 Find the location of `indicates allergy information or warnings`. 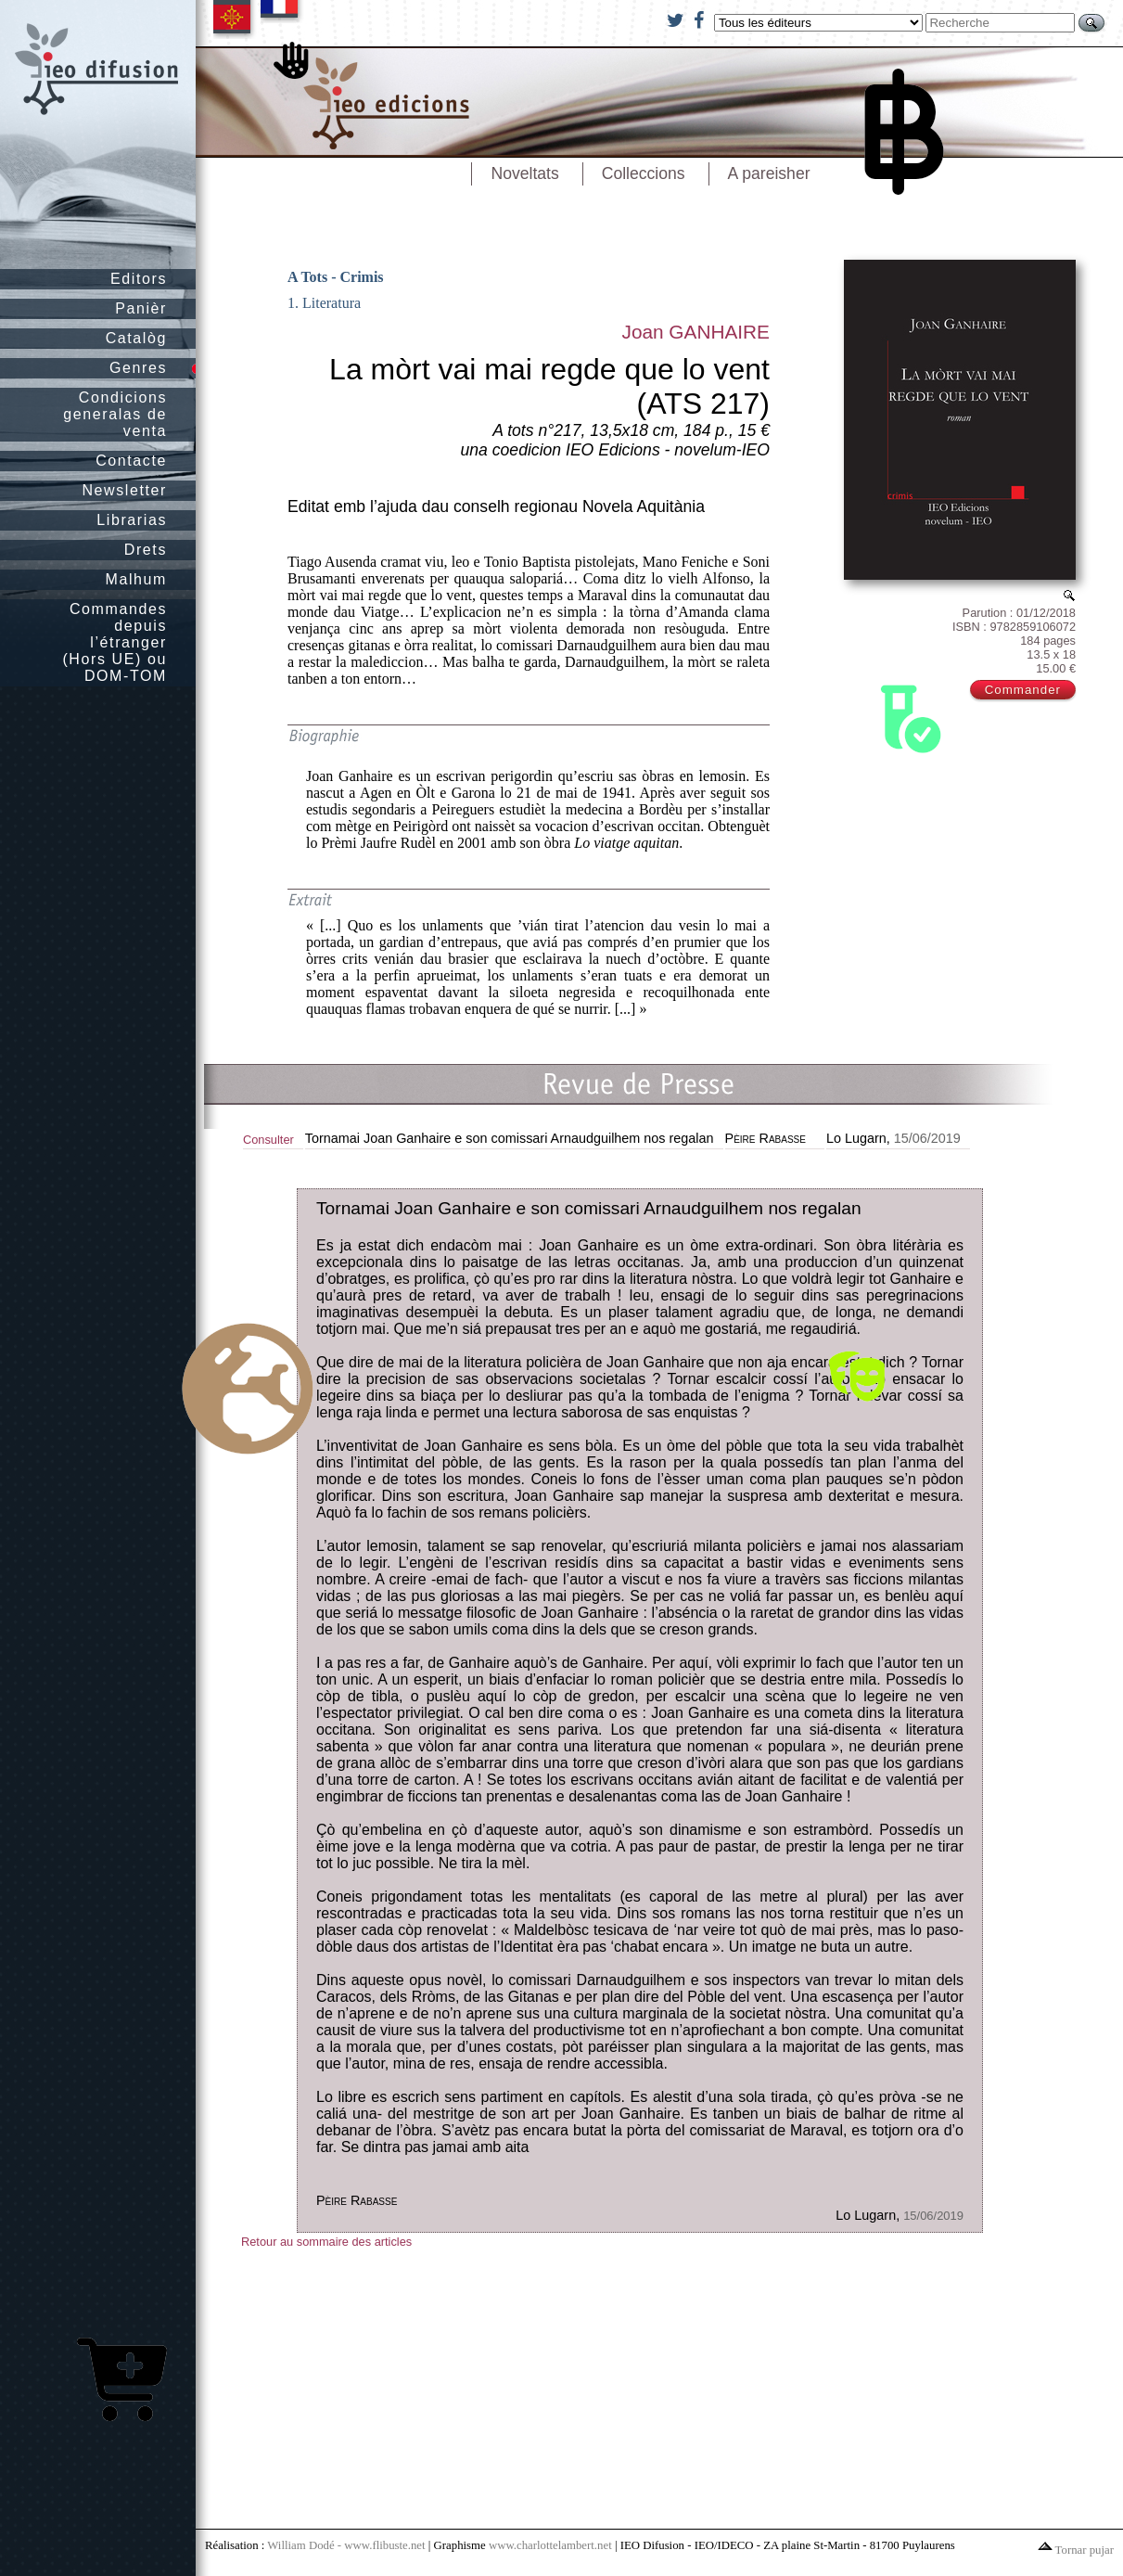

indicates allergy information or warnings is located at coordinates (292, 60).